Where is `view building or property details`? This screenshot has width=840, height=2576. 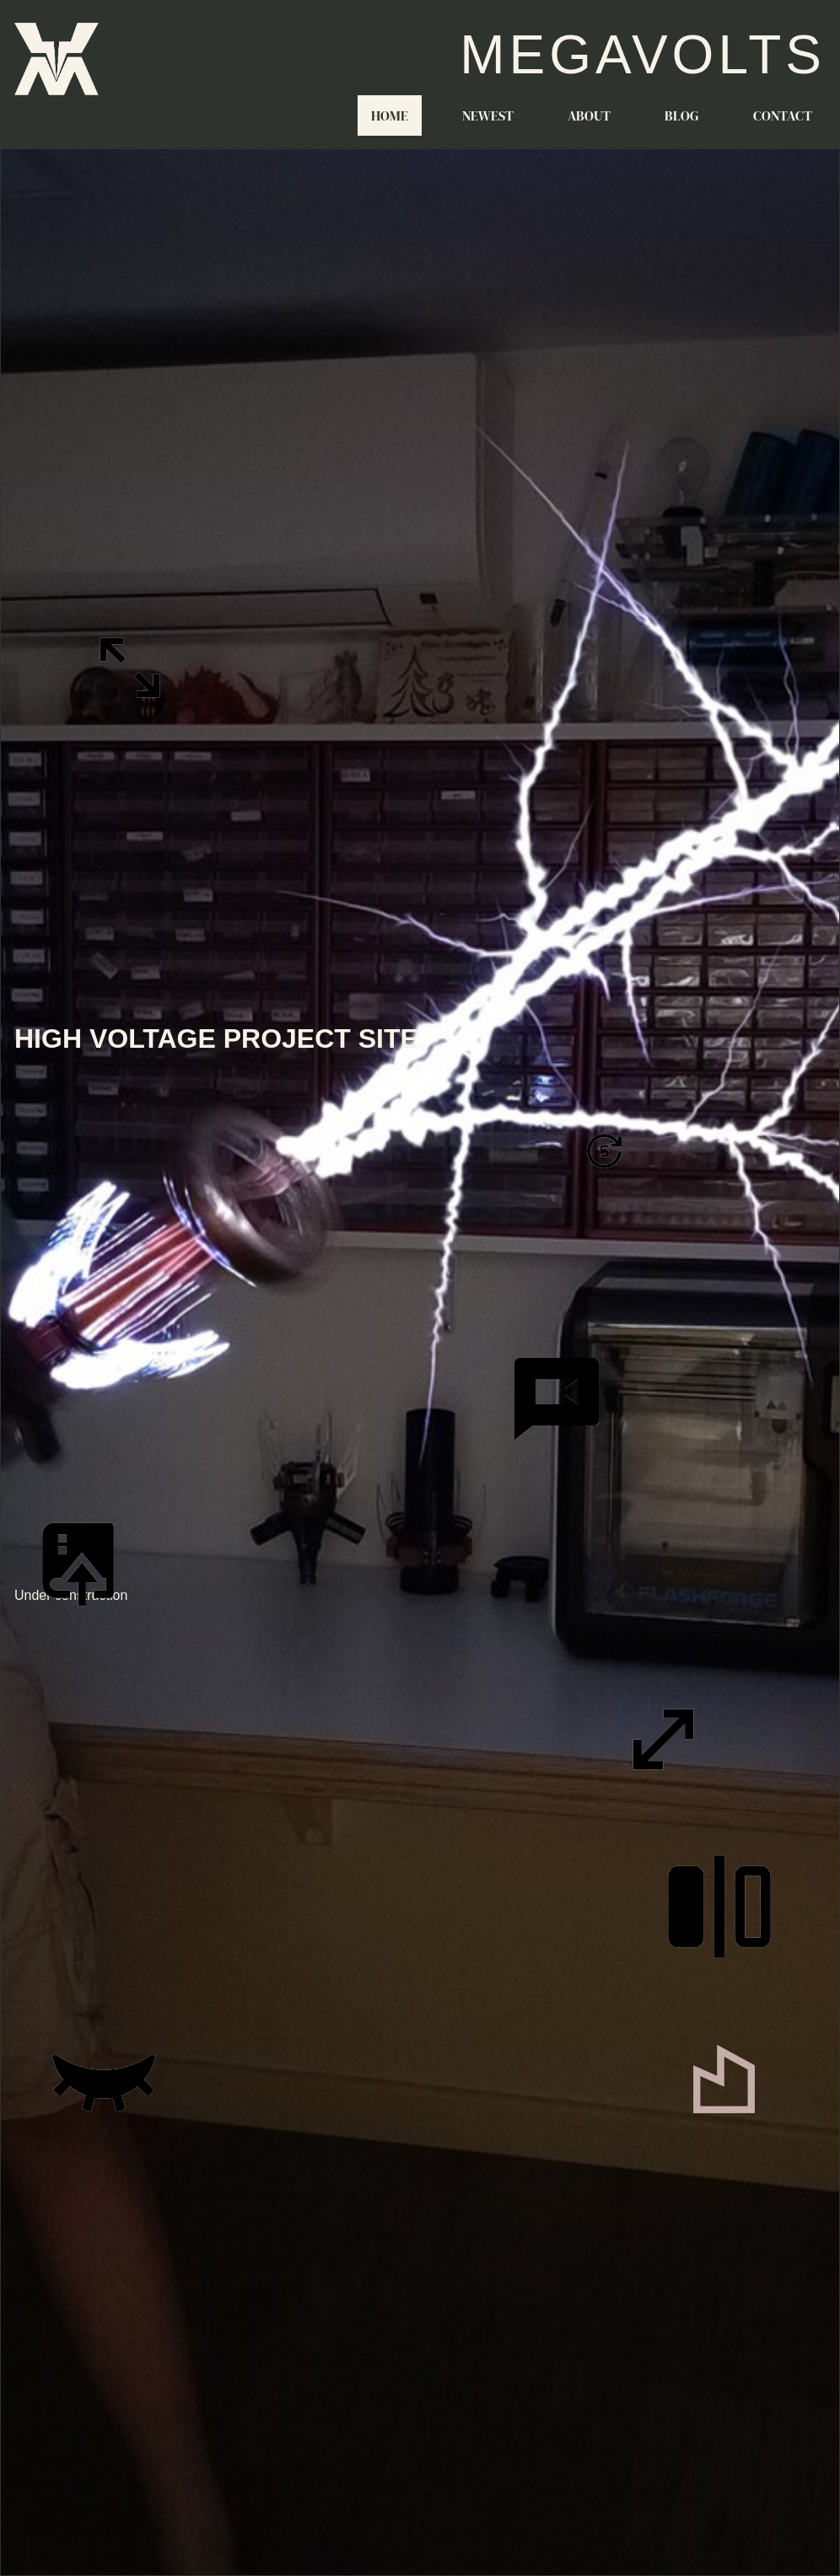
view building or property details is located at coordinates (724, 2082).